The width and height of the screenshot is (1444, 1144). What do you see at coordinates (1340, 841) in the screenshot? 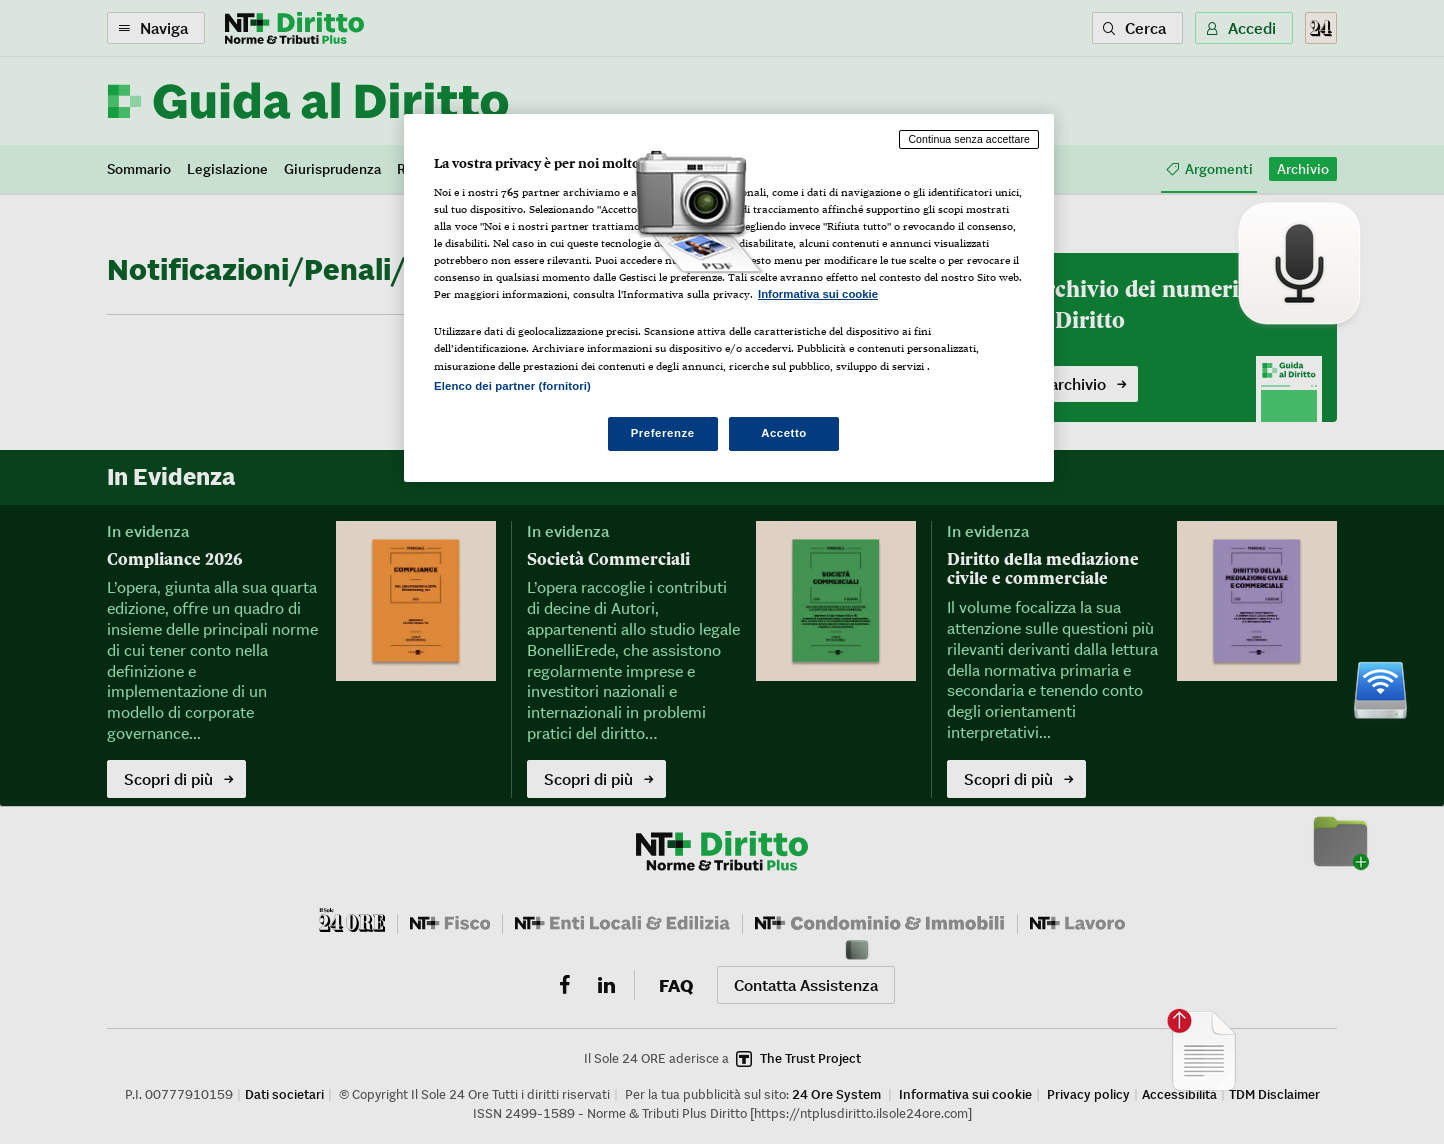
I see `create a new folder` at bounding box center [1340, 841].